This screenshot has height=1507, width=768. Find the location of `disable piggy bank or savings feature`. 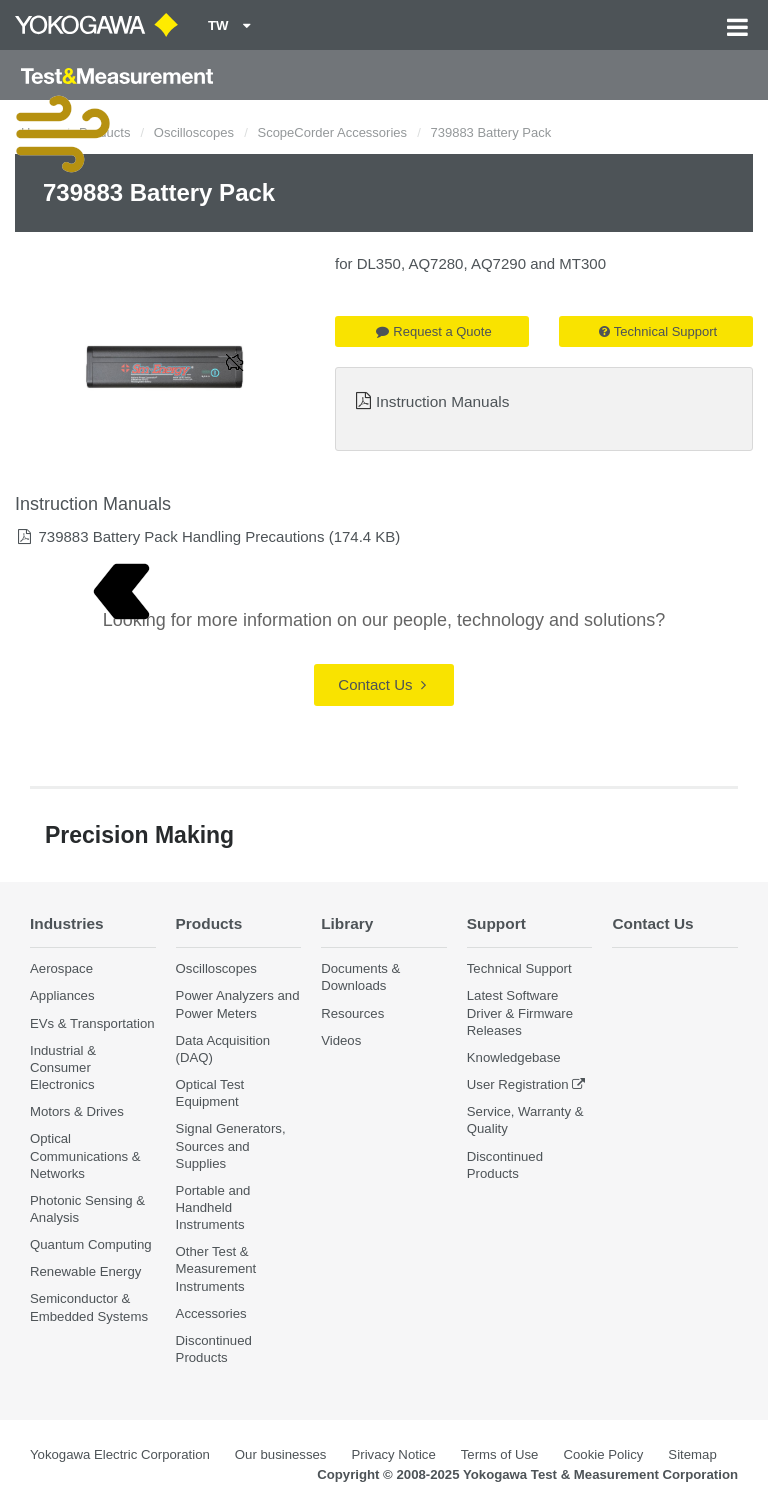

disable piggy bank or savings feature is located at coordinates (234, 362).